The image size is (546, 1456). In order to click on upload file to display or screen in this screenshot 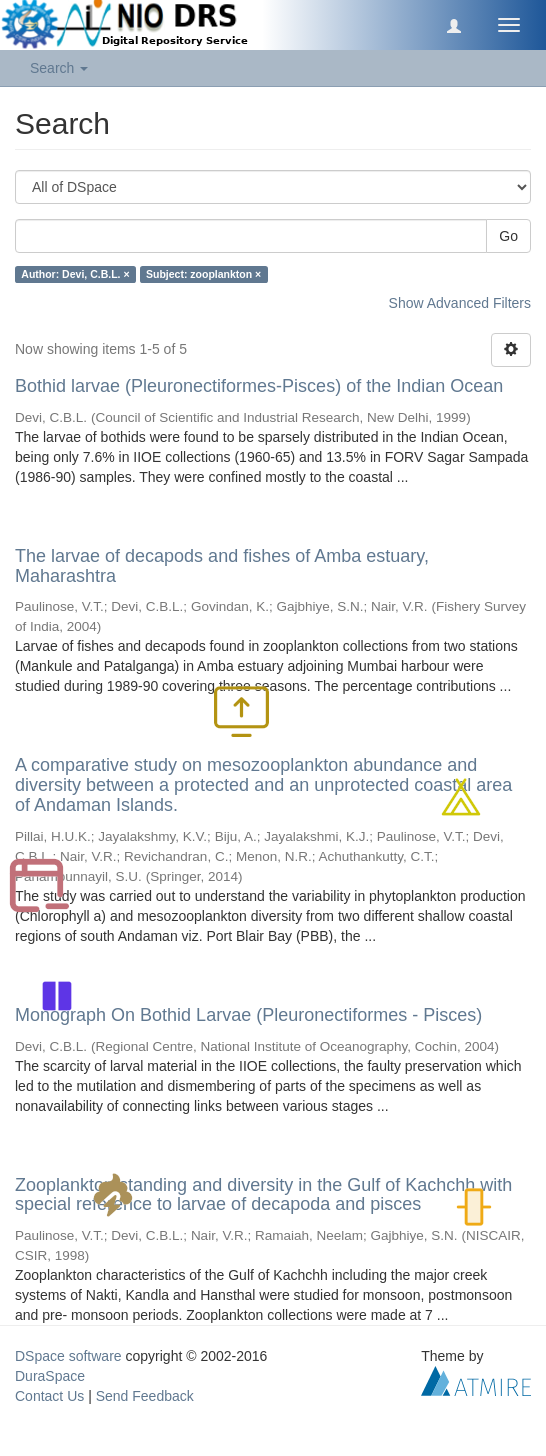, I will do `click(241, 709)`.